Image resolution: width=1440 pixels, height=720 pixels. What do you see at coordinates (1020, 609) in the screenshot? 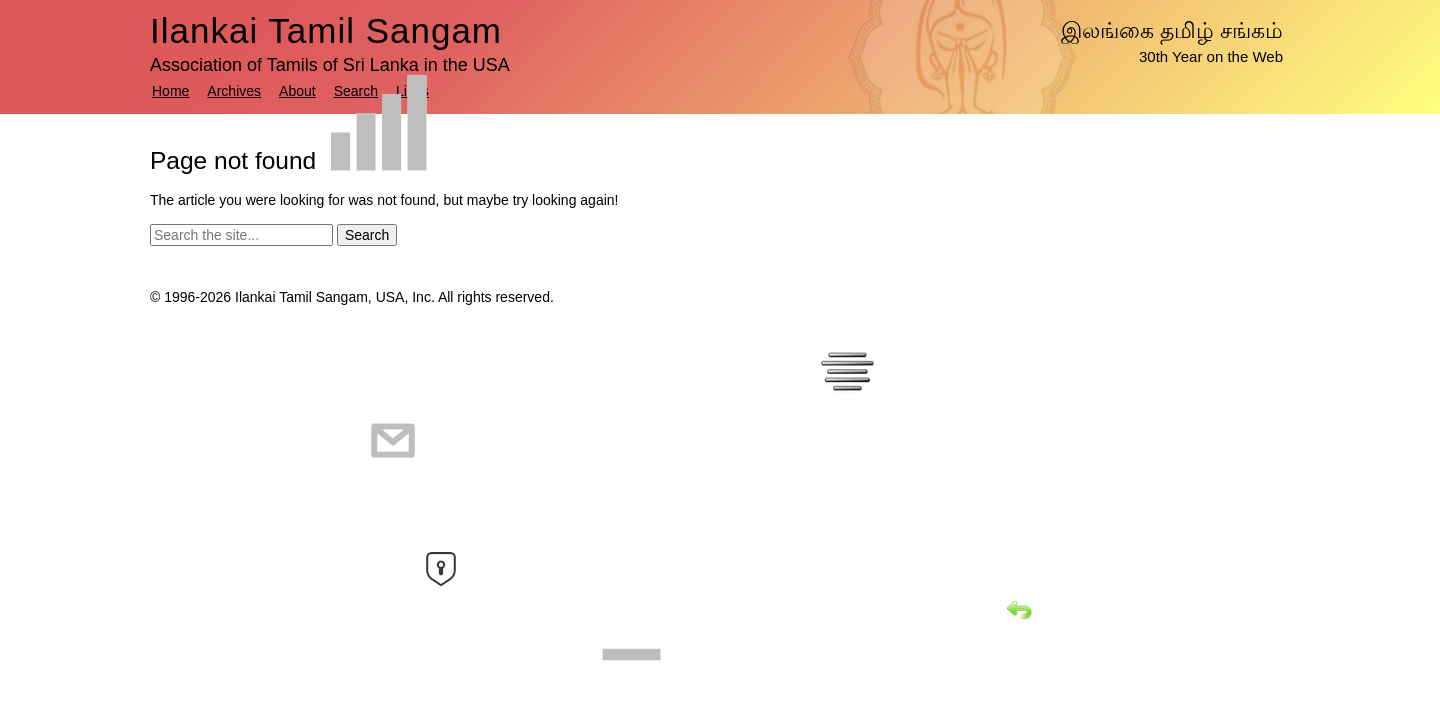
I see `redo the last undone action` at bounding box center [1020, 609].